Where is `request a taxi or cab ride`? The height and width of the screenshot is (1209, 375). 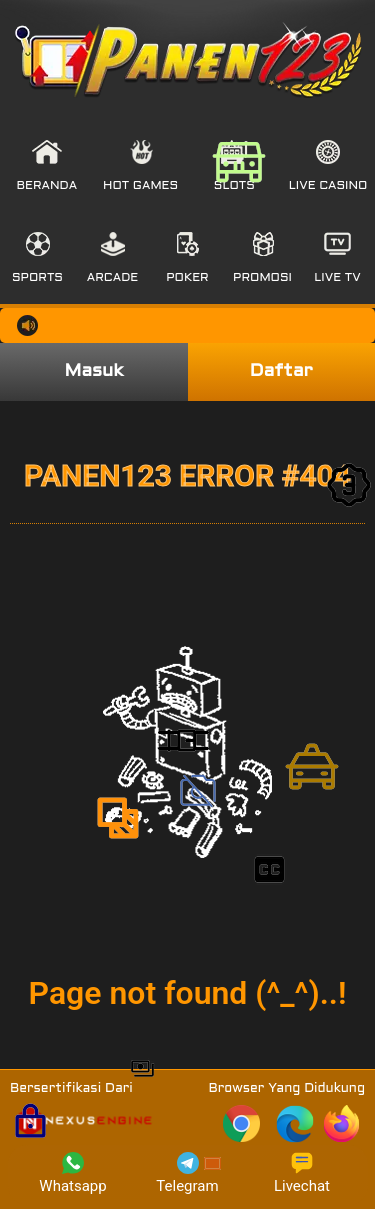 request a taxi or cab ride is located at coordinates (312, 770).